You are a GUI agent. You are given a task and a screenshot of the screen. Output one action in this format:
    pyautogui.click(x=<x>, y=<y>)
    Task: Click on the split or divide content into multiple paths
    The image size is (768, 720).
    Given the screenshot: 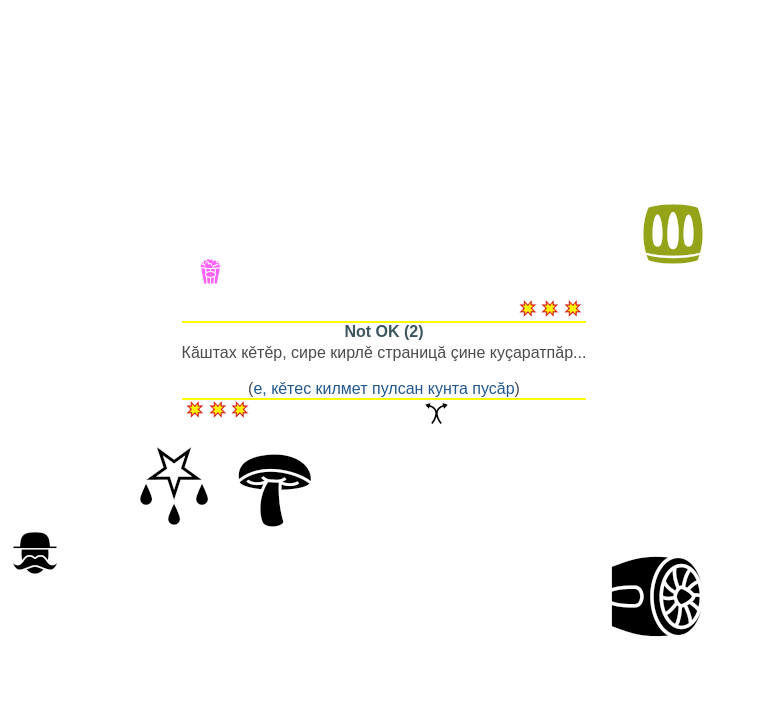 What is the action you would take?
    pyautogui.click(x=436, y=413)
    